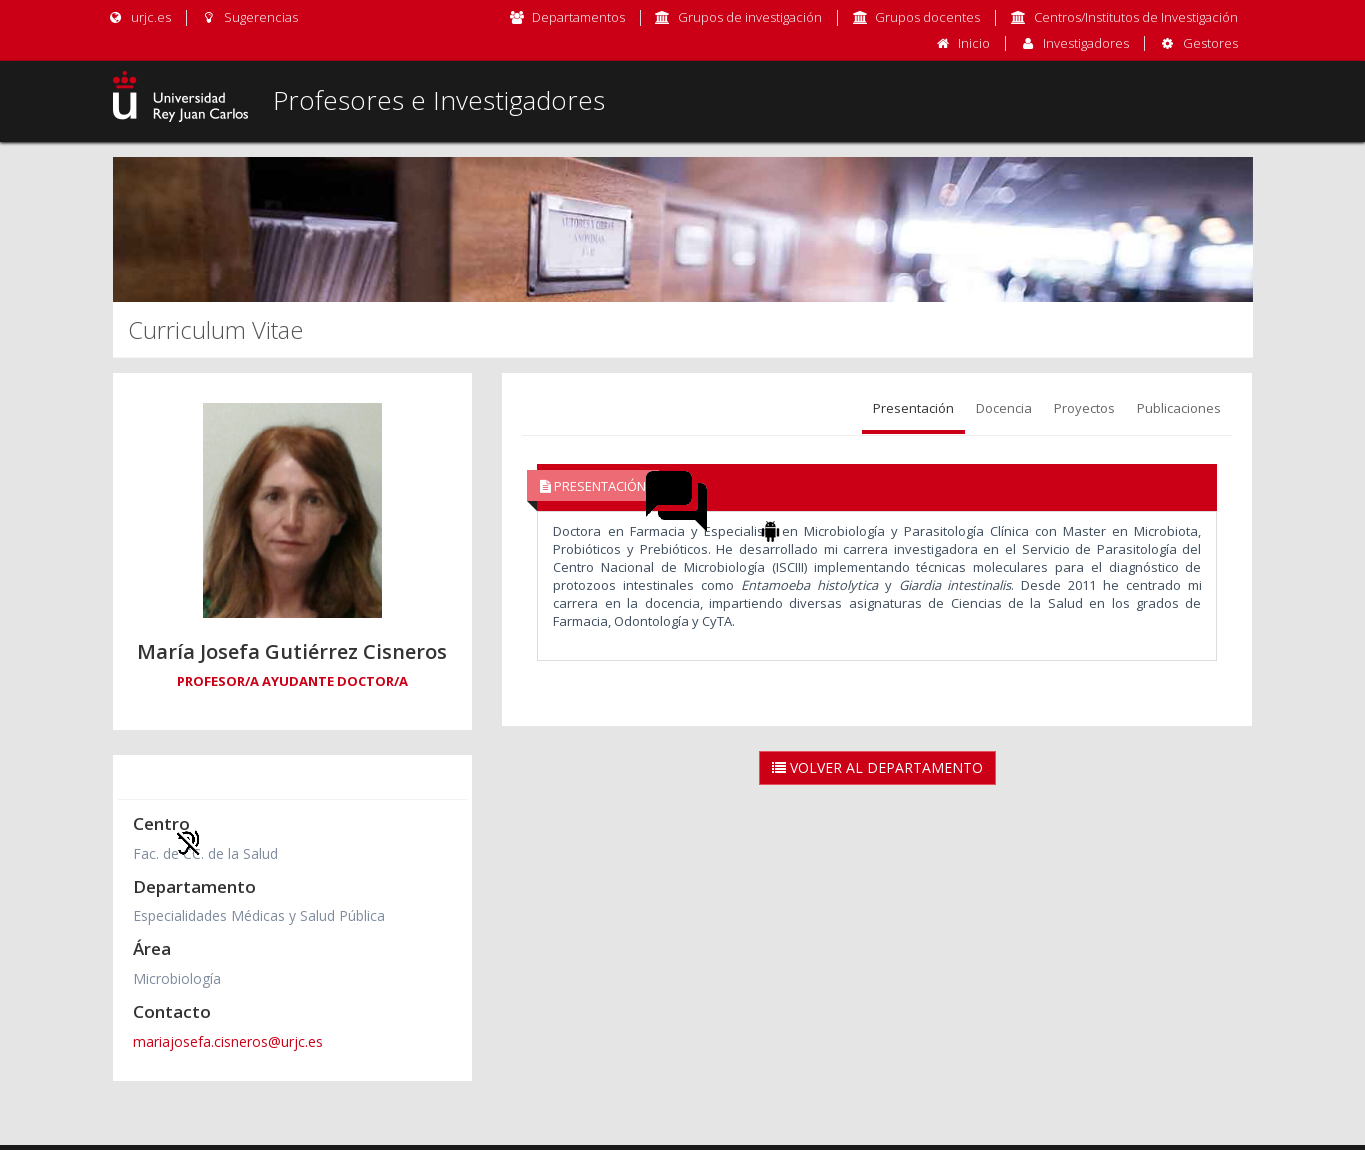  Describe the element at coordinates (770, 531) in the screenshot. I see `android device or operating system indicator` at that location.